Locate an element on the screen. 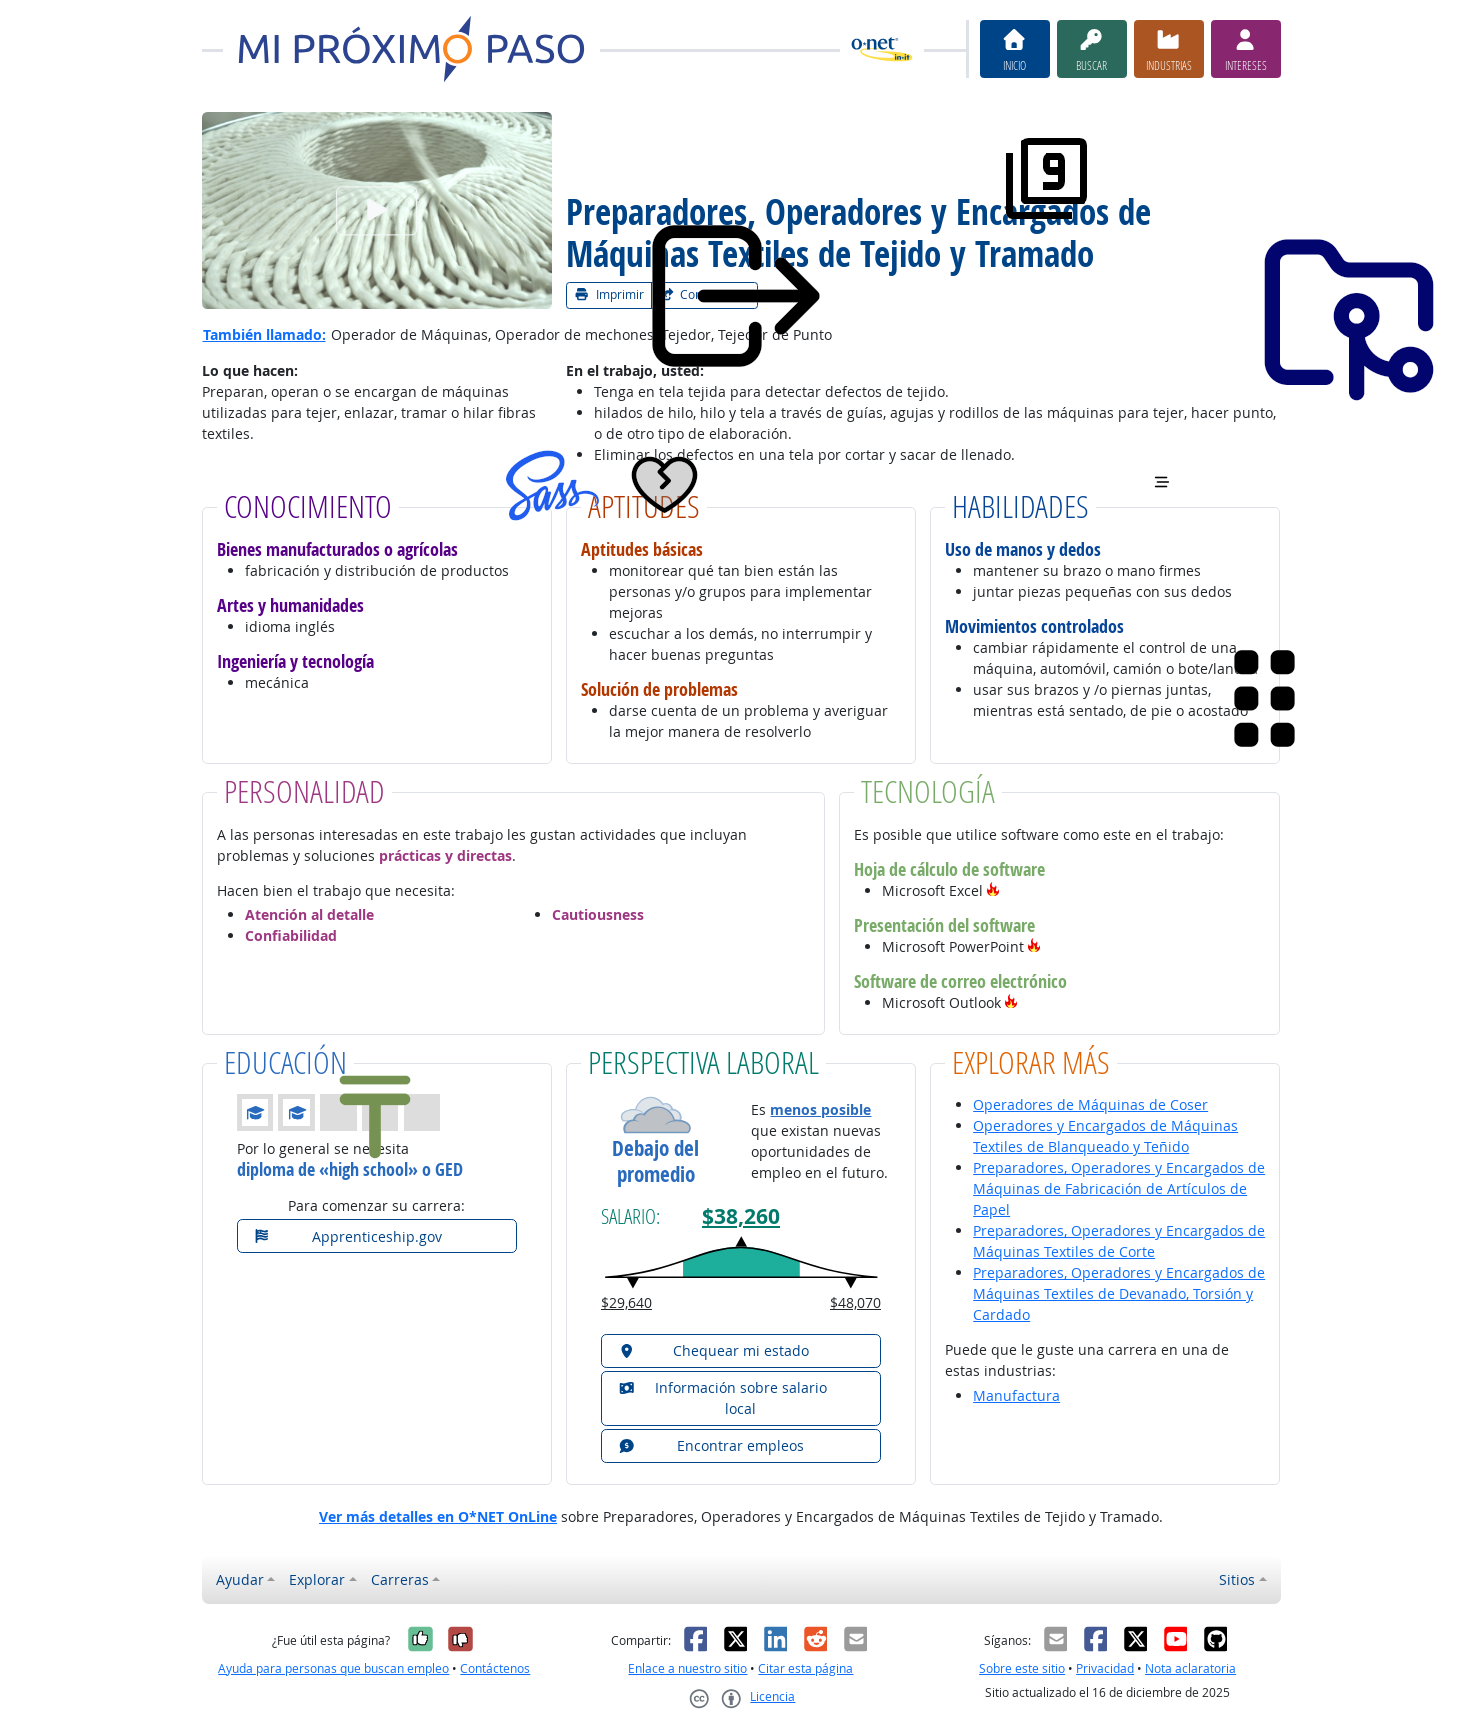 This screenshot has height=1720, width=1482. indicates kazakhstani tenge currency is located at coordinates (375, 1117).